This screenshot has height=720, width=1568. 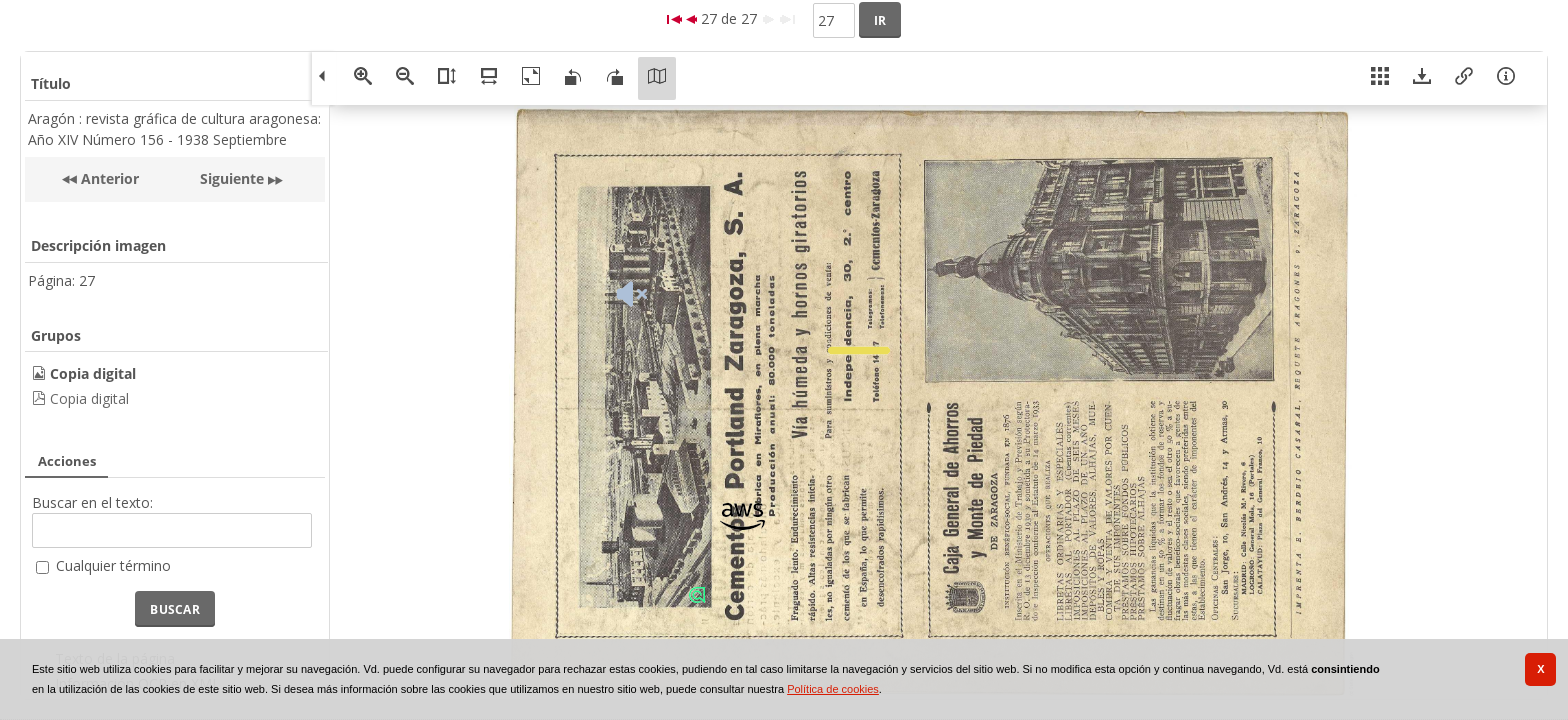 I want to click on minimize the current window, so click(x=859, y=331).